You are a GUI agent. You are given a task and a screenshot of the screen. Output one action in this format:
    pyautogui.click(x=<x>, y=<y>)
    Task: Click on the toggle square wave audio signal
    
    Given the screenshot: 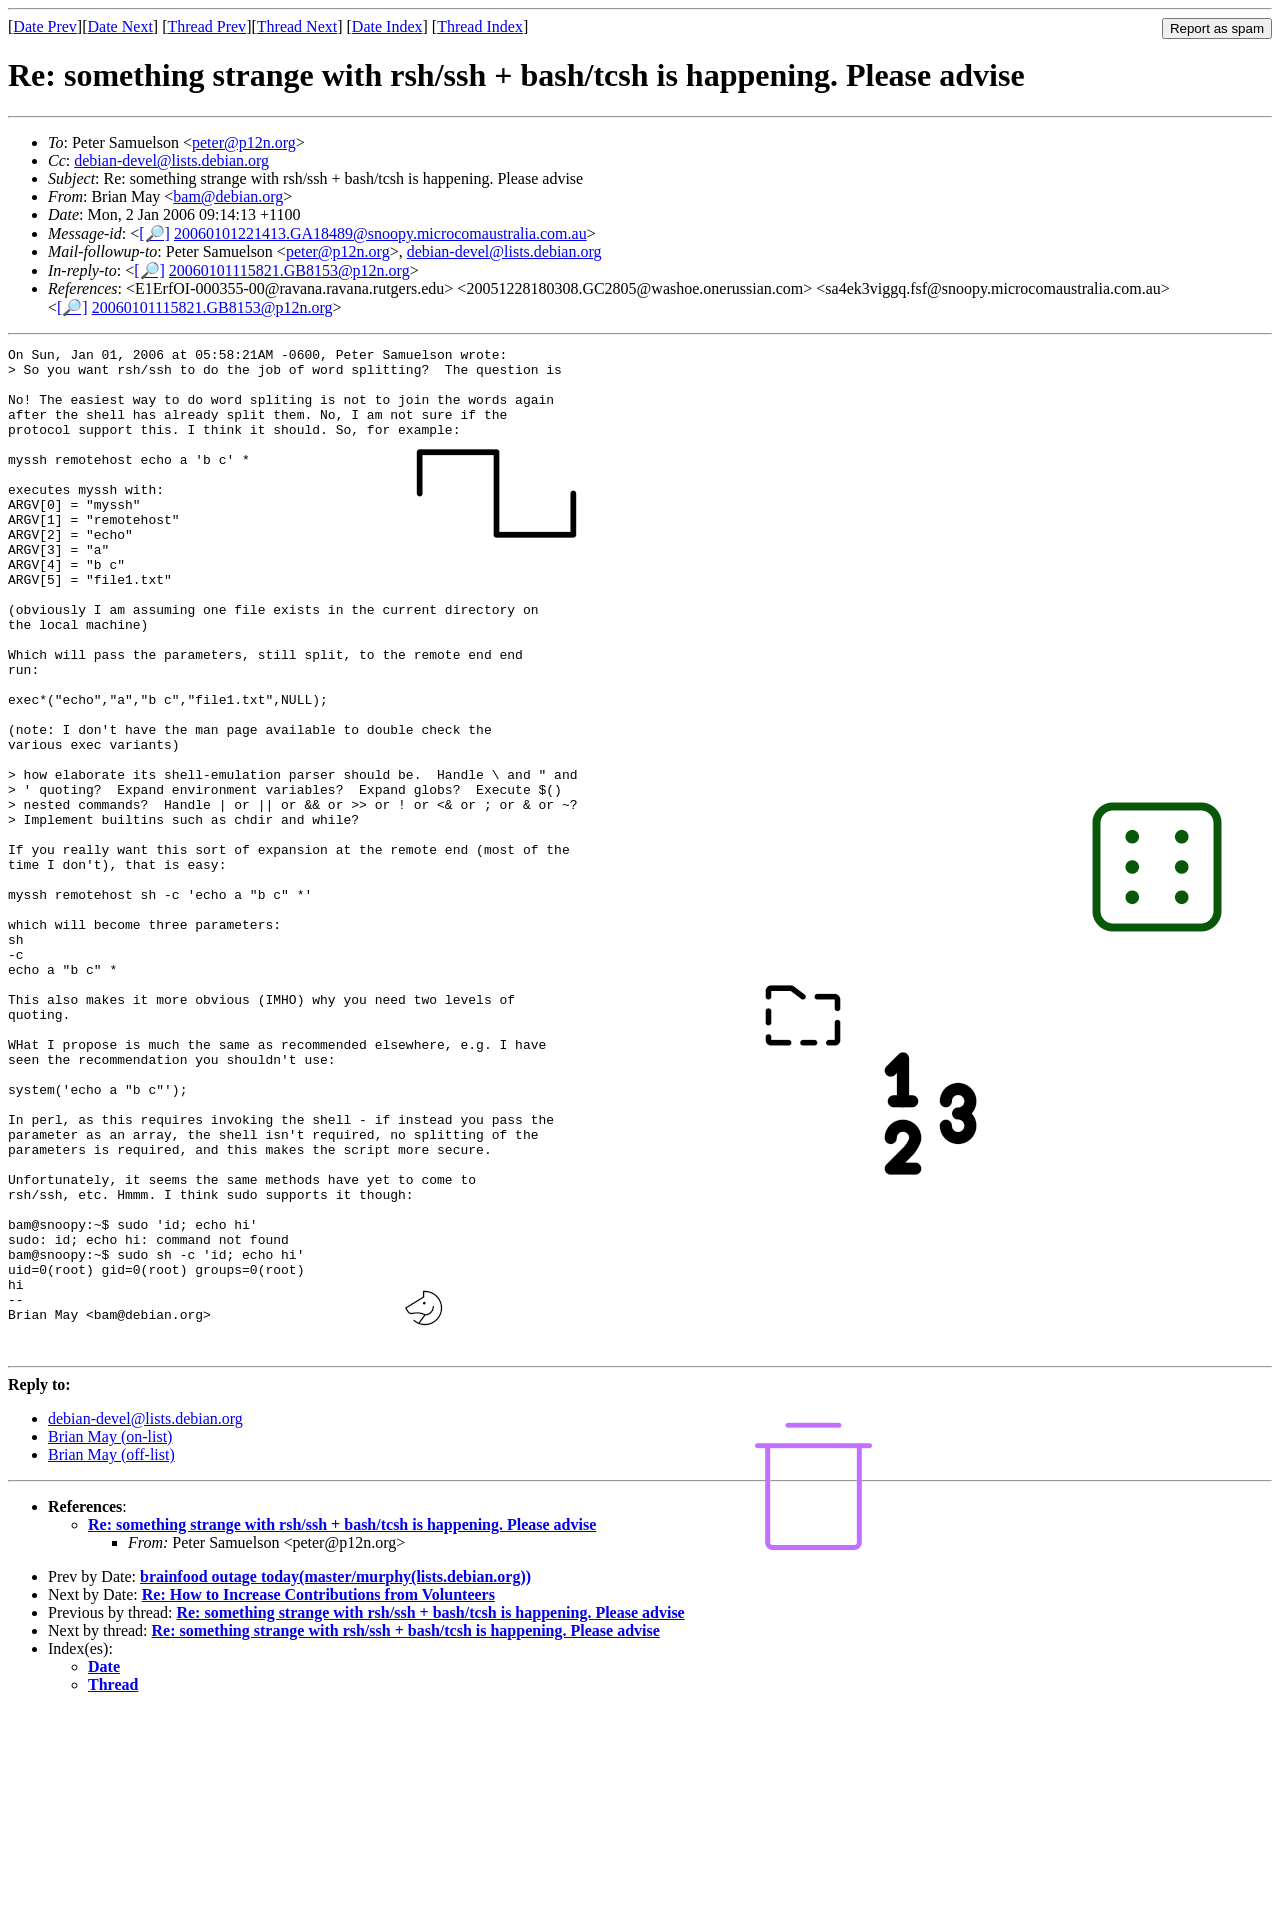 What is the action you would take?
    pyautogui.click(x=496, y=493)
    